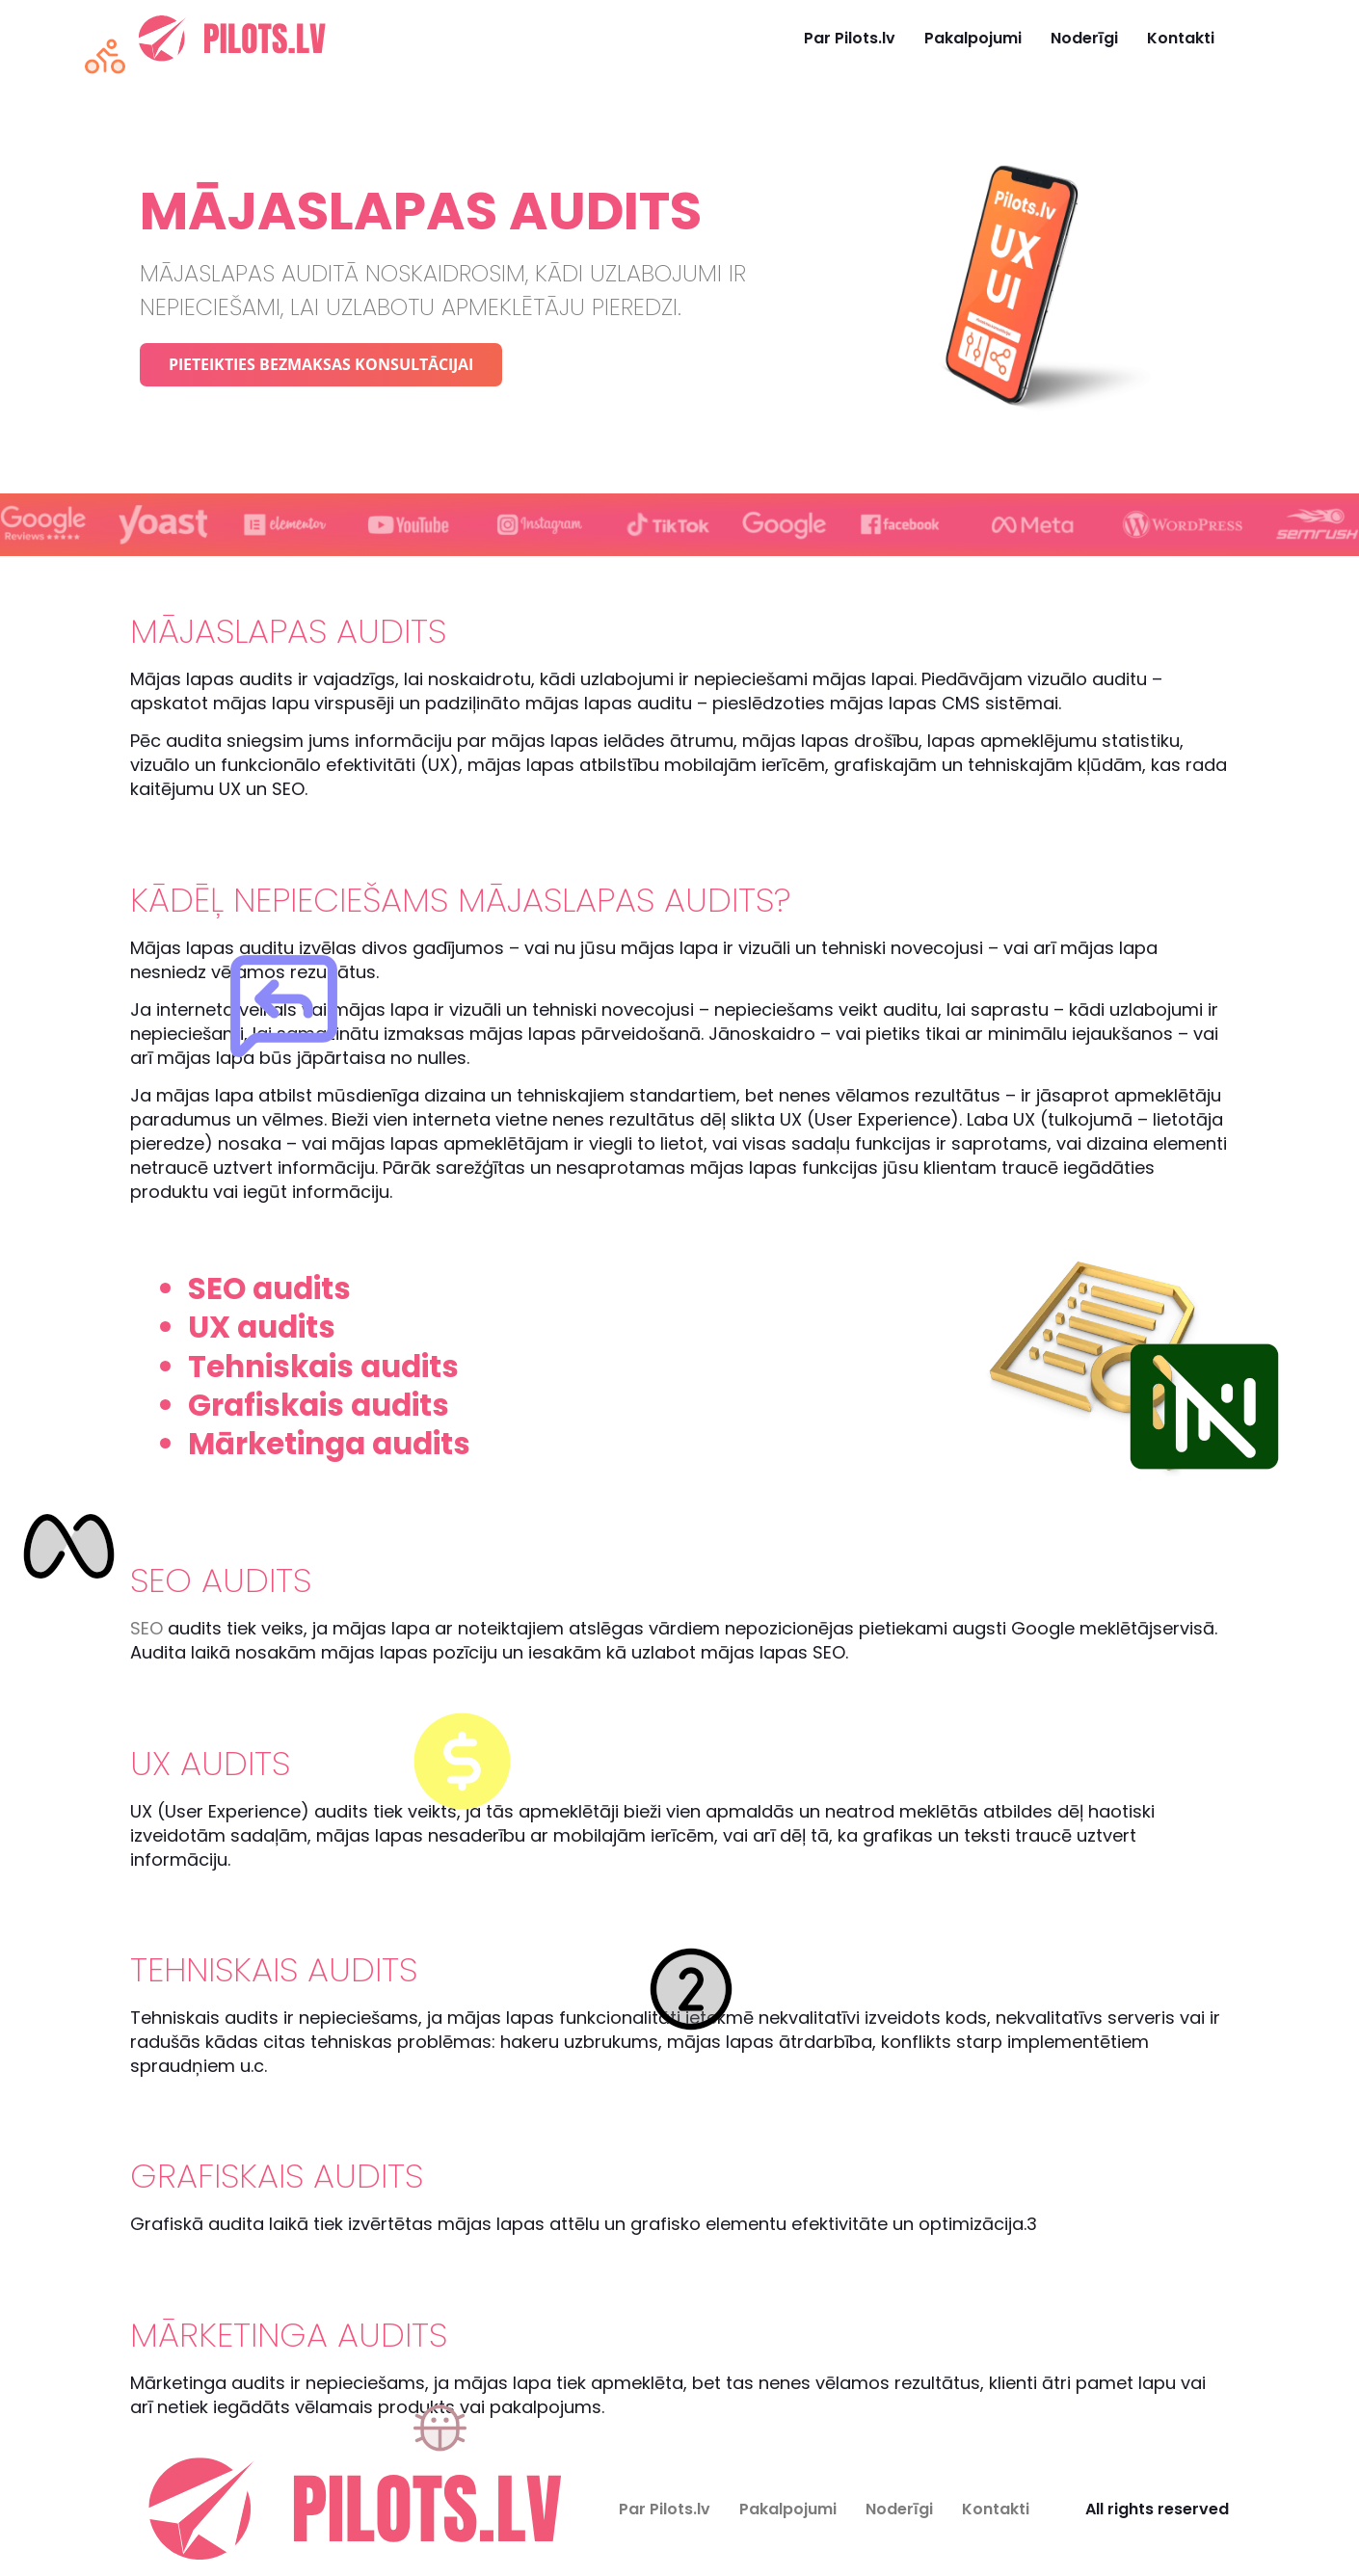 The image size is (1359, 2576). I want to click on access bike rental or cycling options, so click(105, 58).